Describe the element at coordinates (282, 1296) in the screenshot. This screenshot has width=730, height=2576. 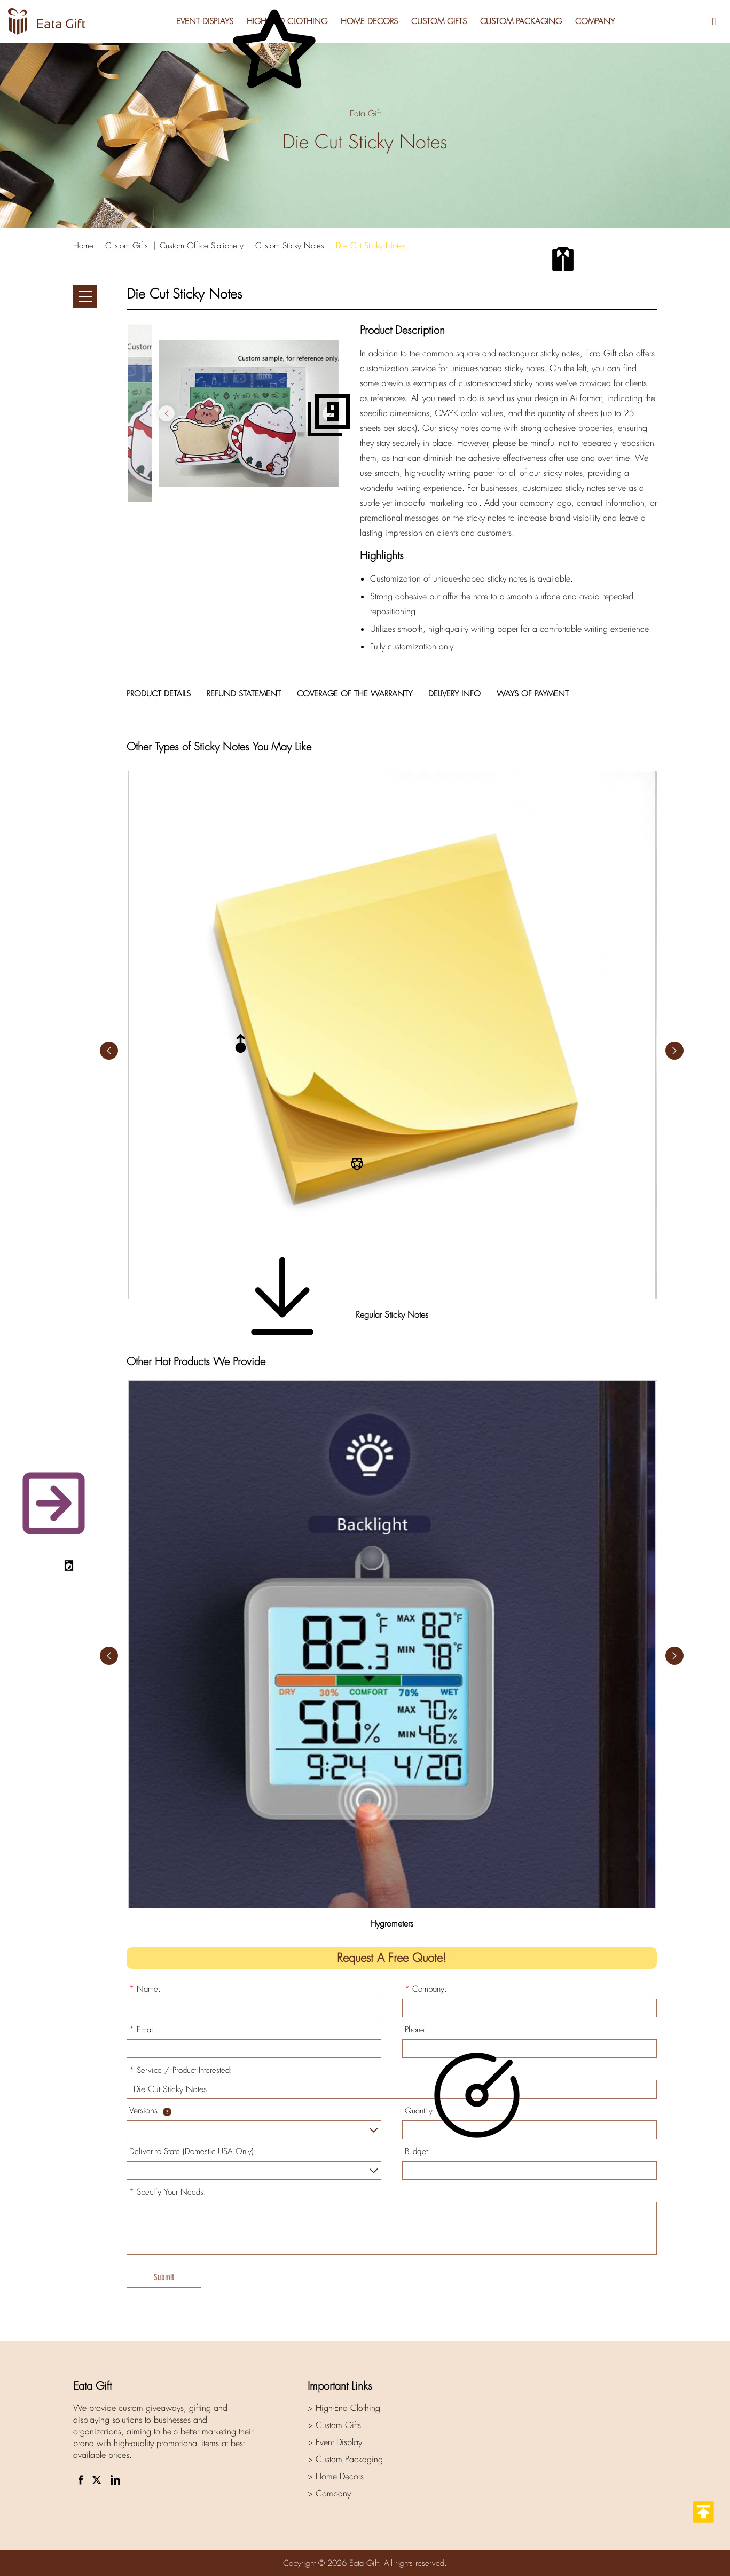
I see `move item to bottom of list` at that location.